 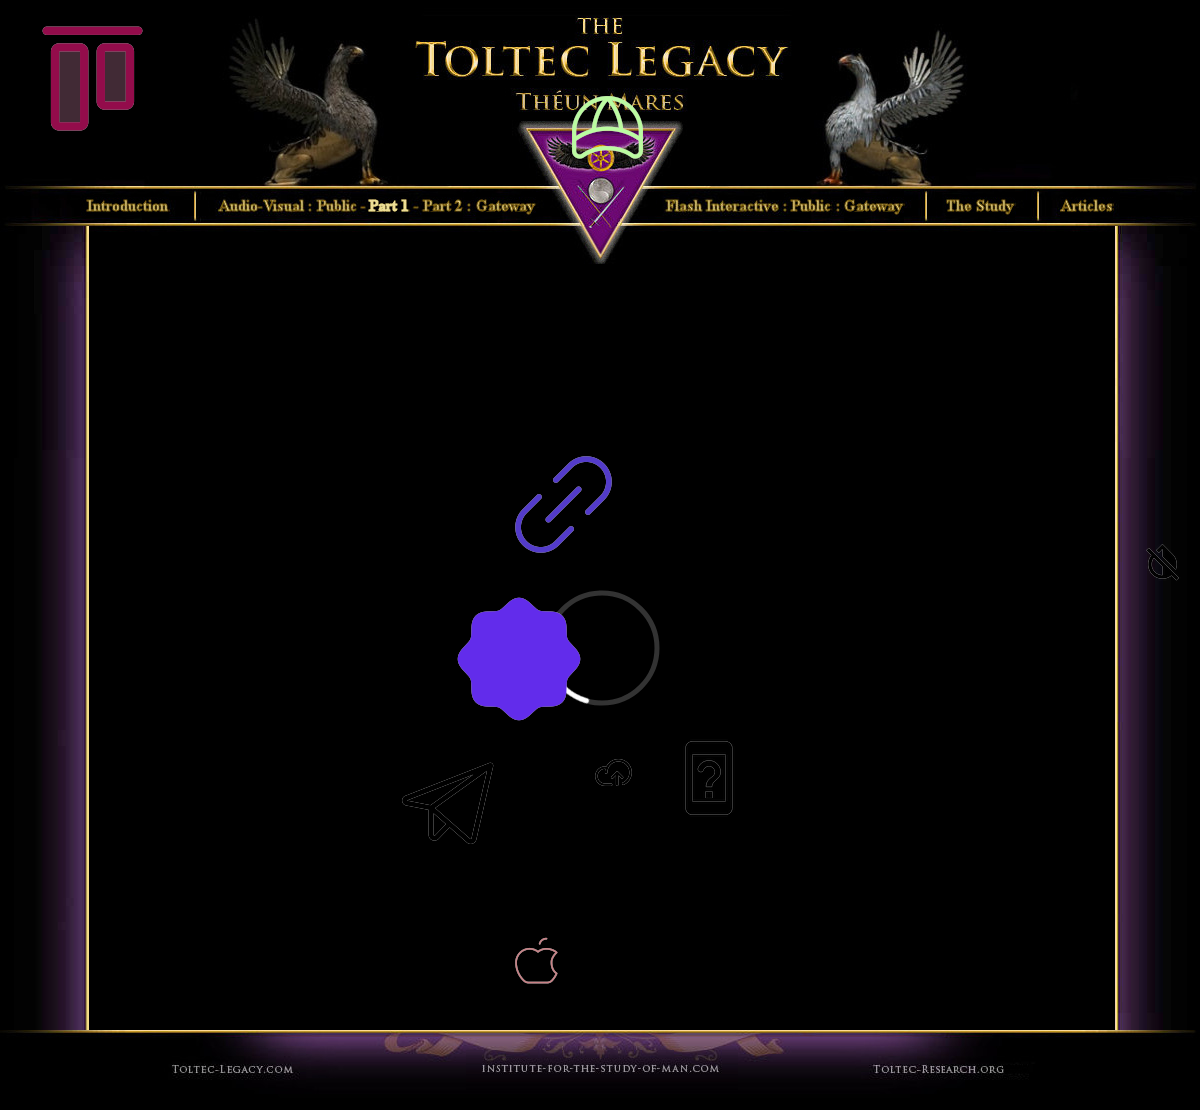 What do you see at coordinates (709, 778) in the screenshot?
I see `unknown or unrecognized device connected` at bounding box center [709, 778].